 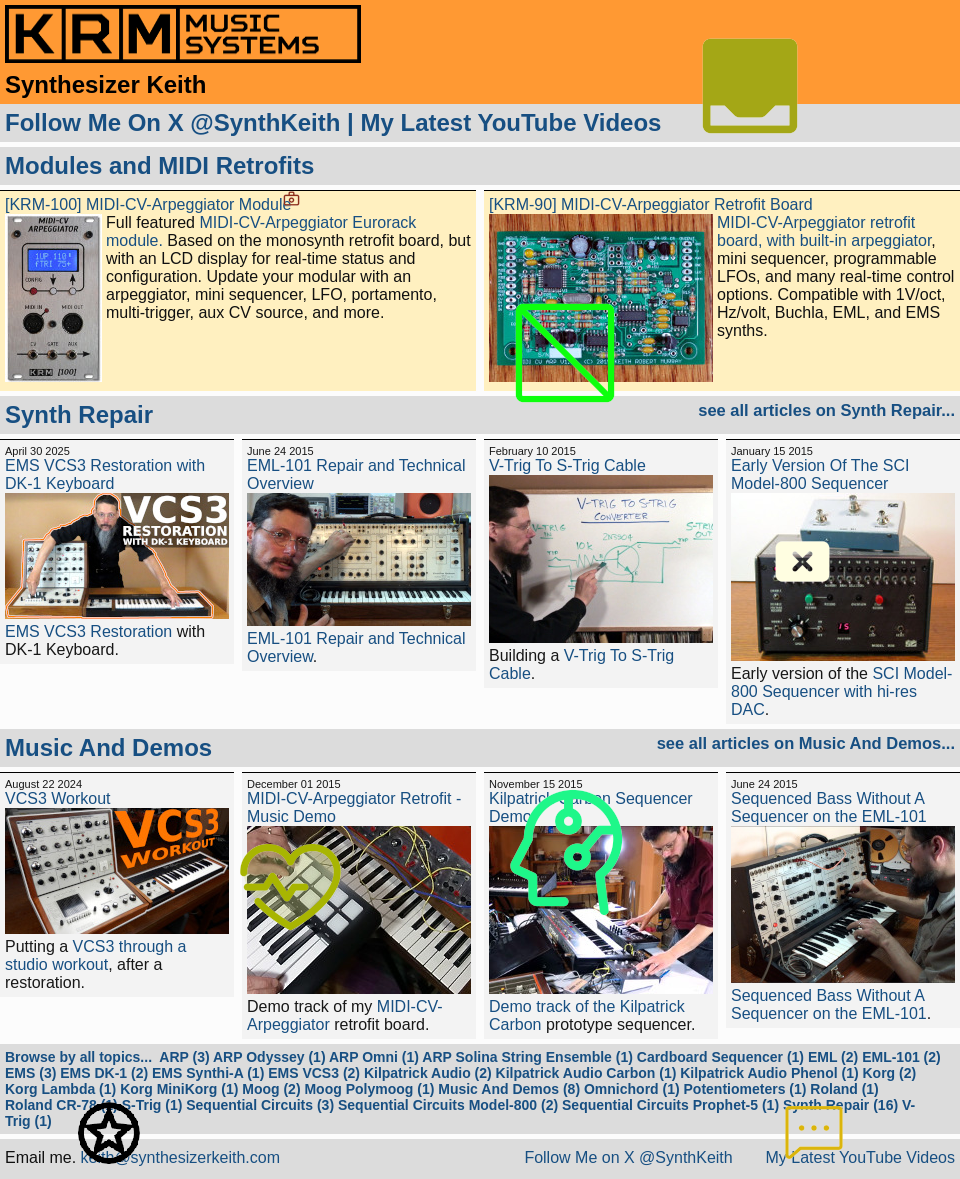 What do you see at coordinates (750, 86) in the screenshot?
I see `access your inbox or messages` at bounding box center [750, 86].